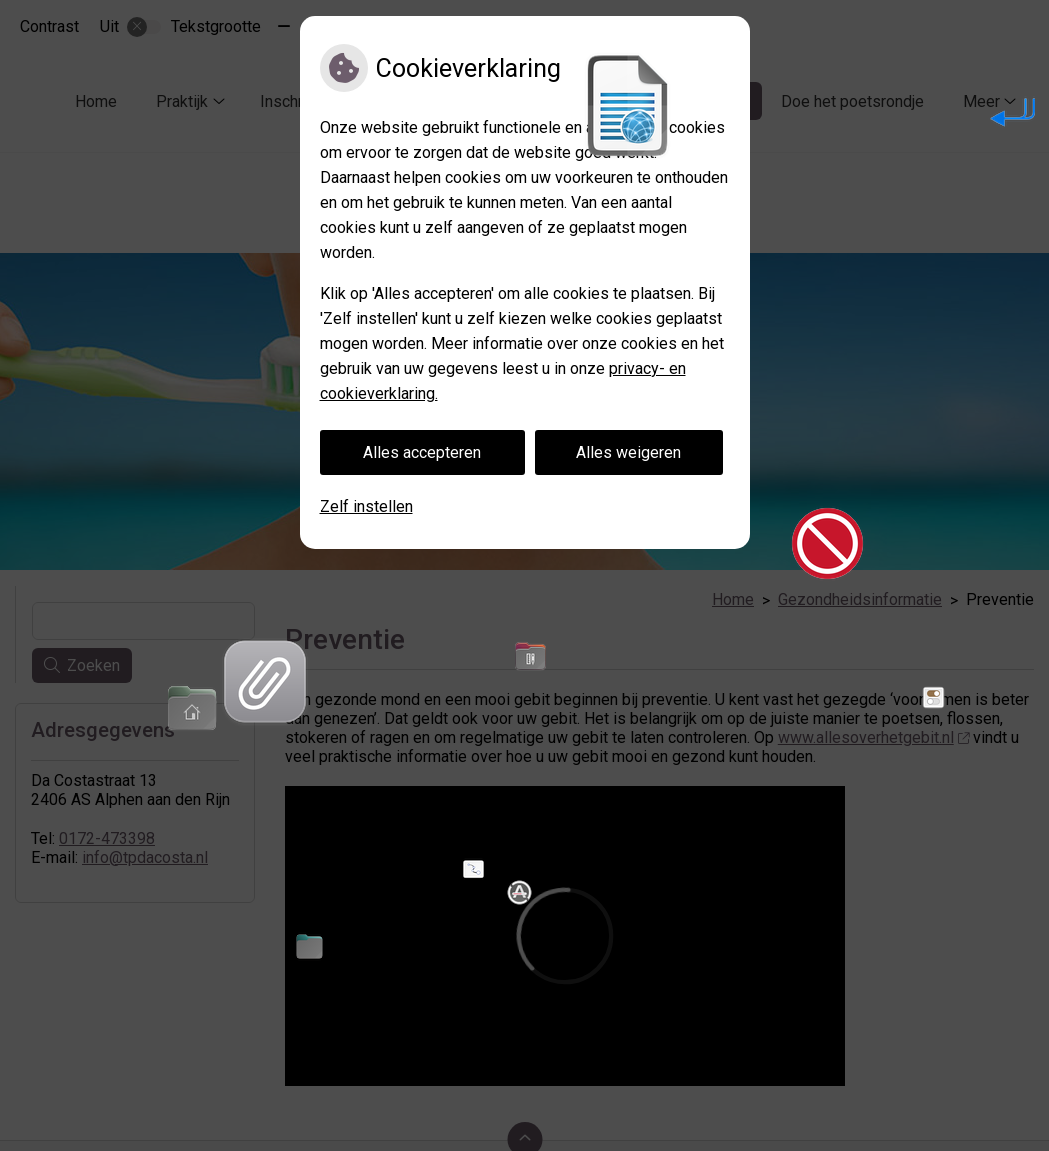 The height and width of the screenshot is (1151, 1049). What do you see at coordinates (192, 708) in the screenshot?
I see `access your home folder` at bounding box center [192, 708].